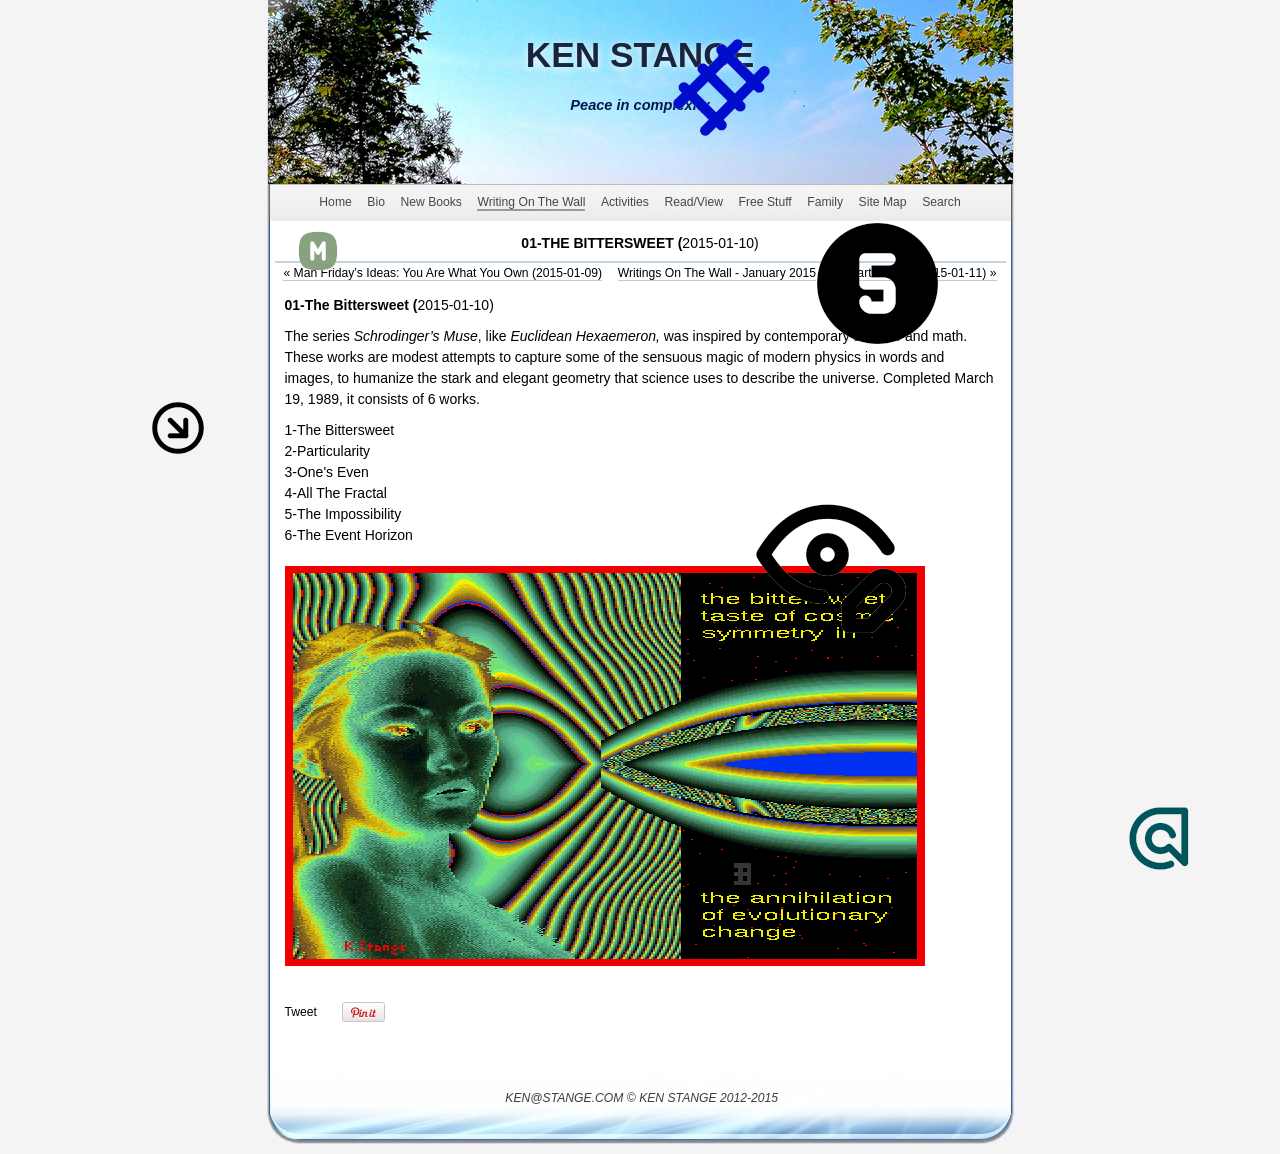  What do you see at coordinates (1160, 838) in the screenshot?
I see `access Algolia search services` at bounding box center [1160, 838].